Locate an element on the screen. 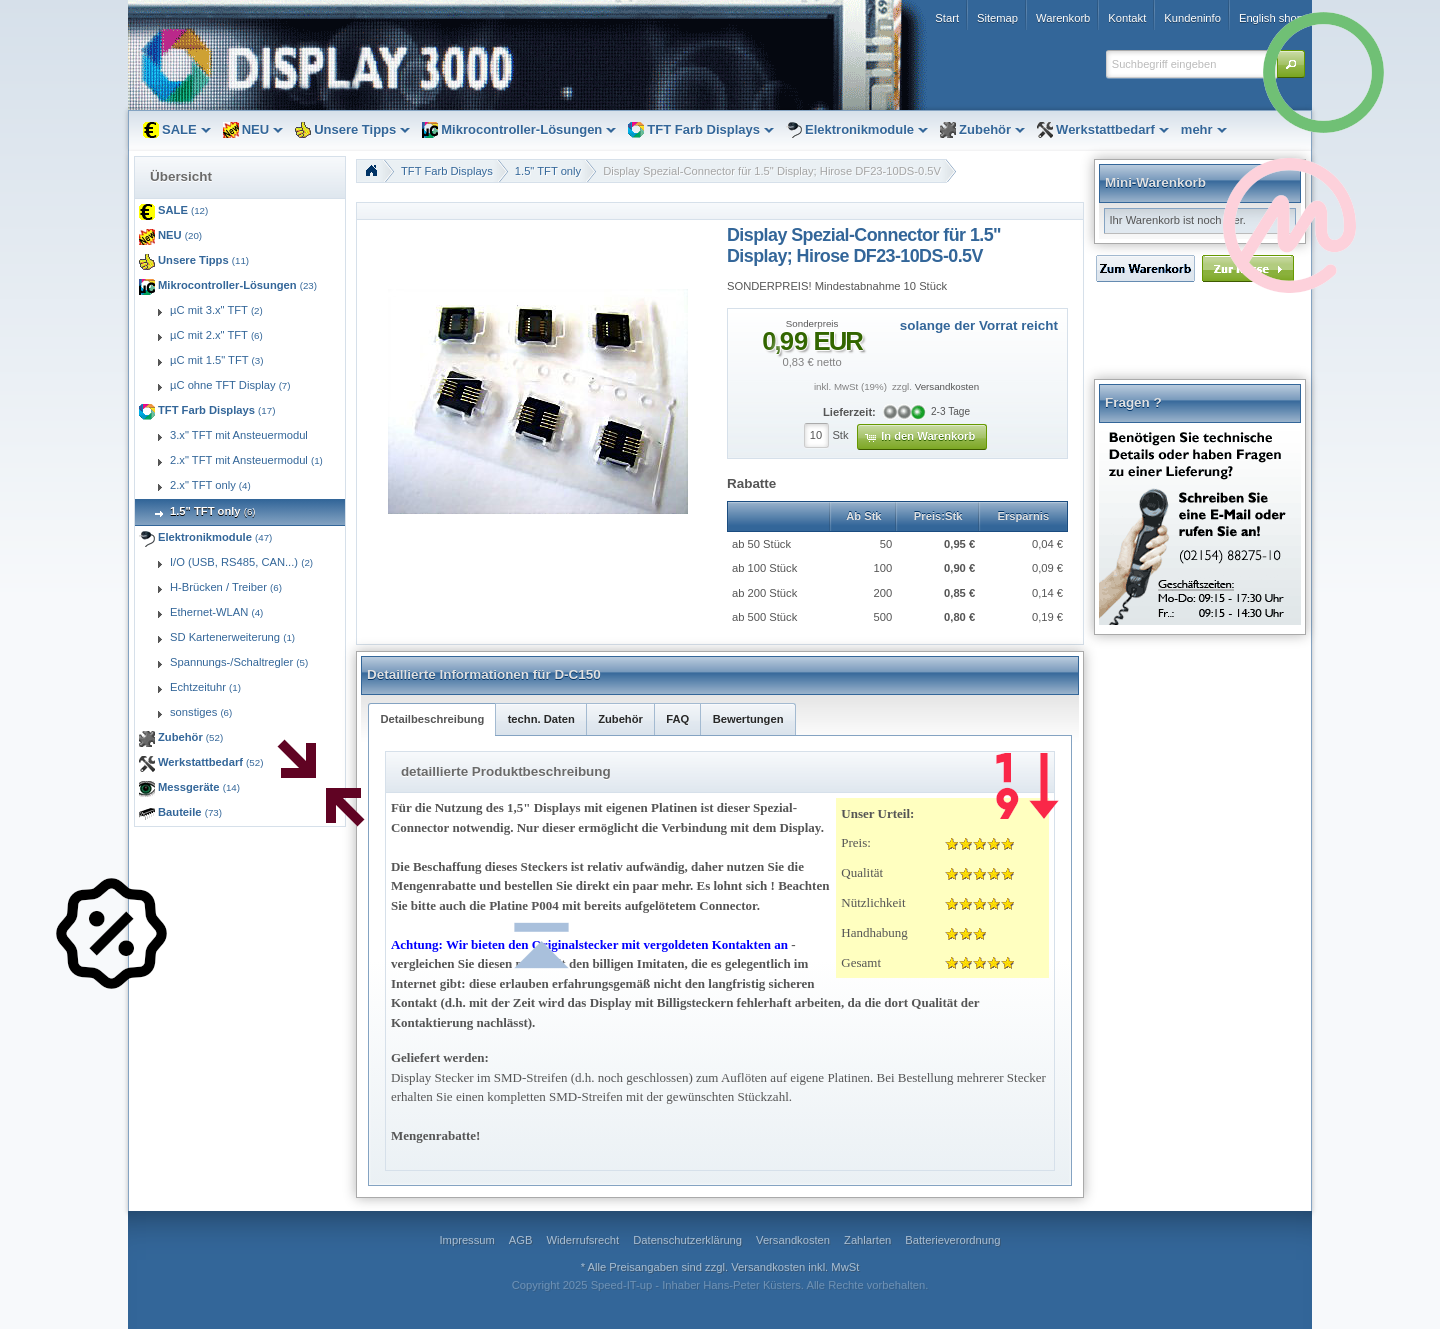 Image resolution: width=1440 pixels, height=1329 pixels. unselected checkbox or radio button option is located at coordinates (1323, 72).